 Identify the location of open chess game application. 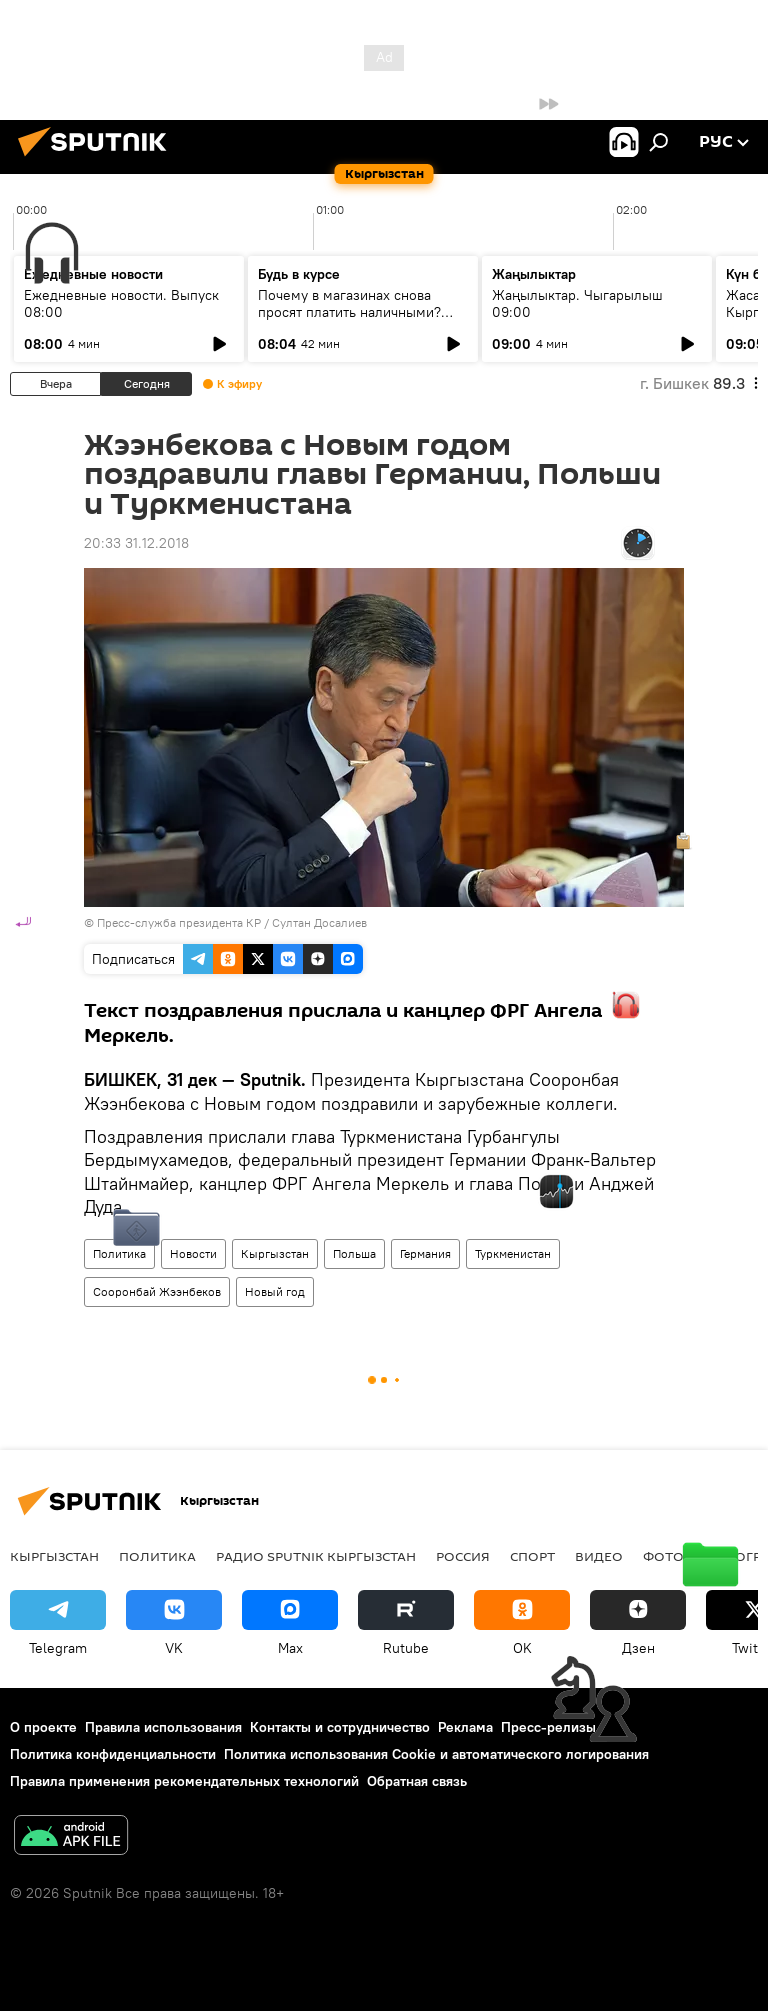
(594, 1699).